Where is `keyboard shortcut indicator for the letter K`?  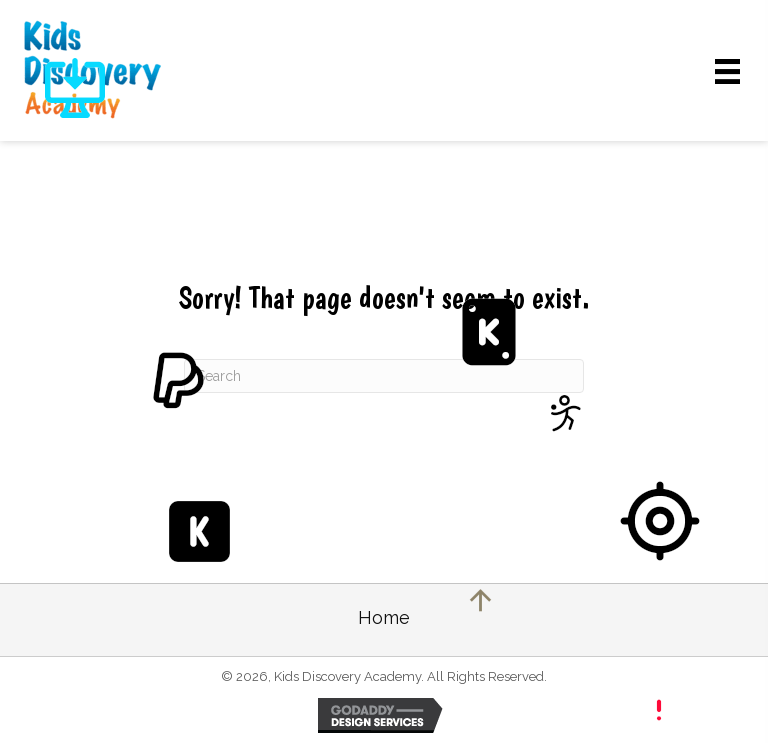 keyboard shortcut indicator for the letter K is located at coordinates (199, 531).